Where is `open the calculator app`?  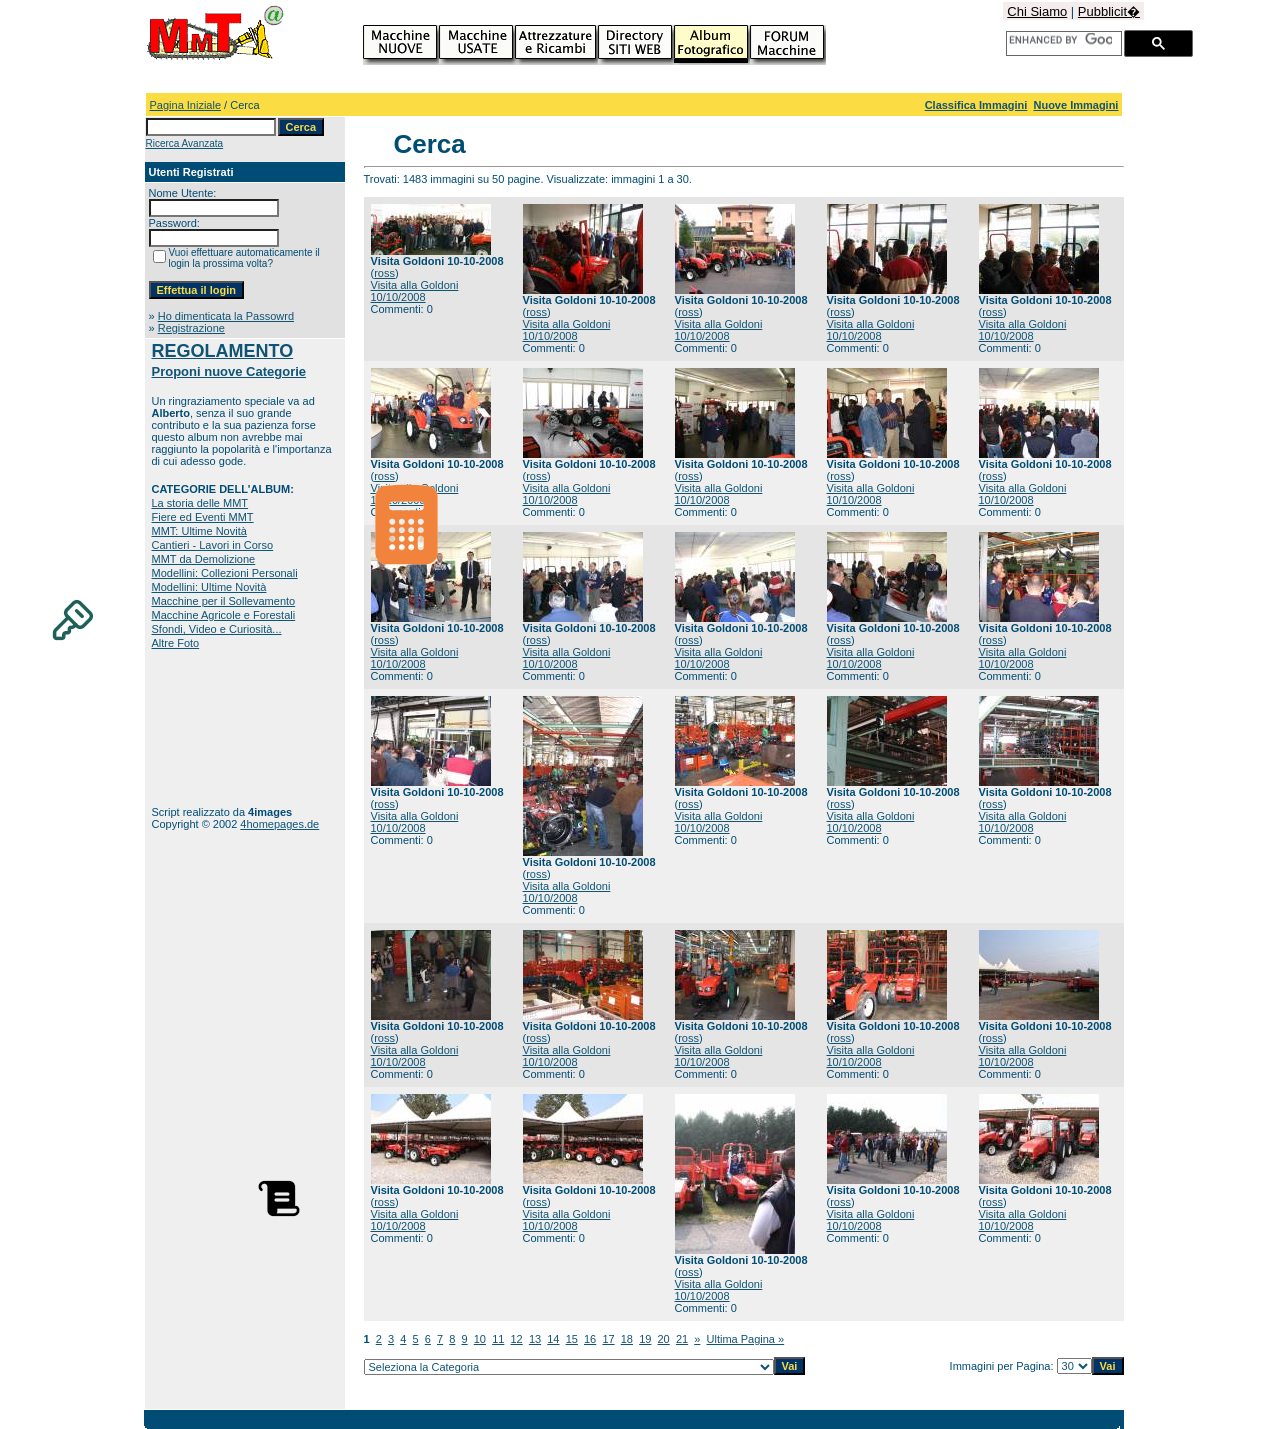
open the calculator app is located at coordinates (406, 524).